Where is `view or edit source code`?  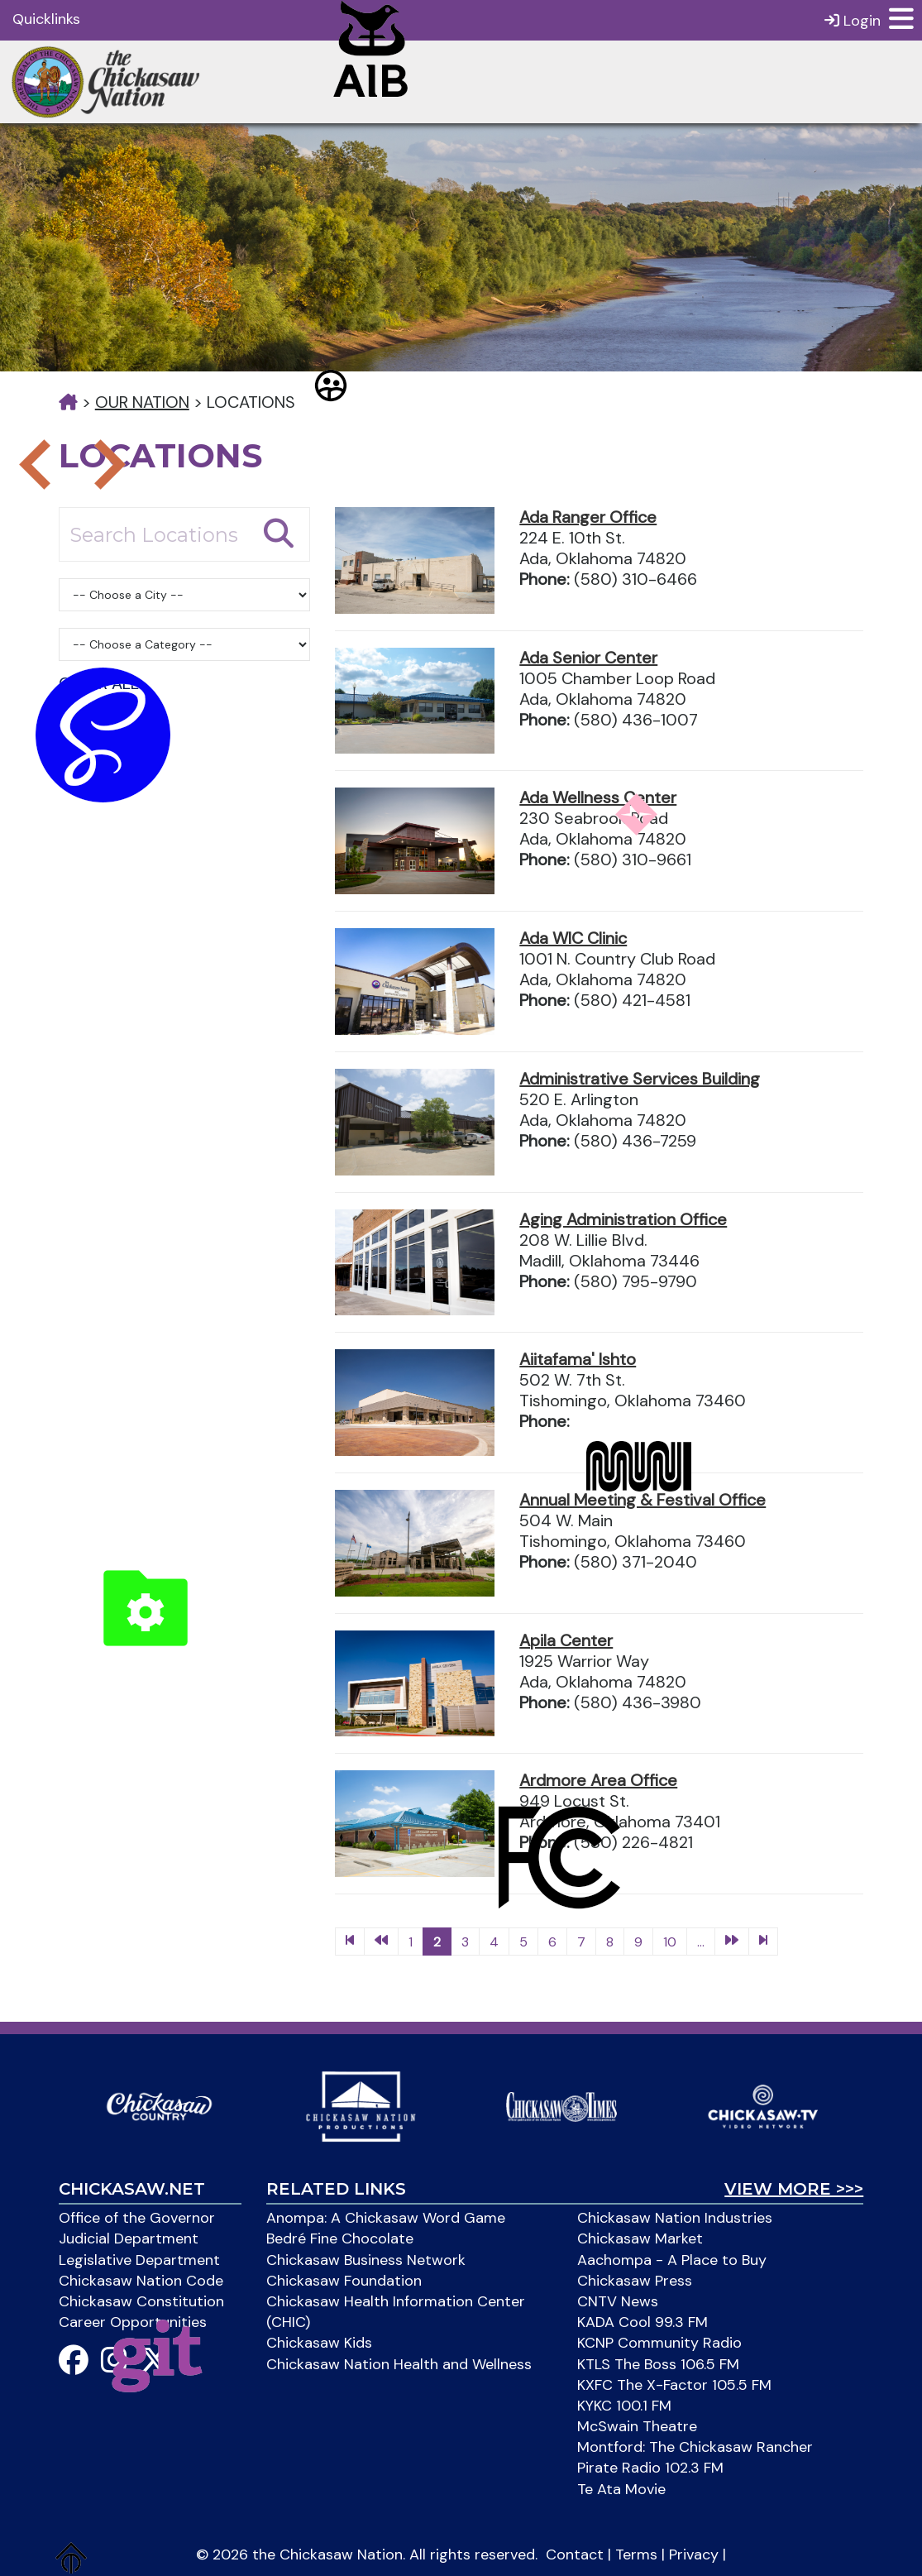 view or edit source code is located at coordinates (72, 464).